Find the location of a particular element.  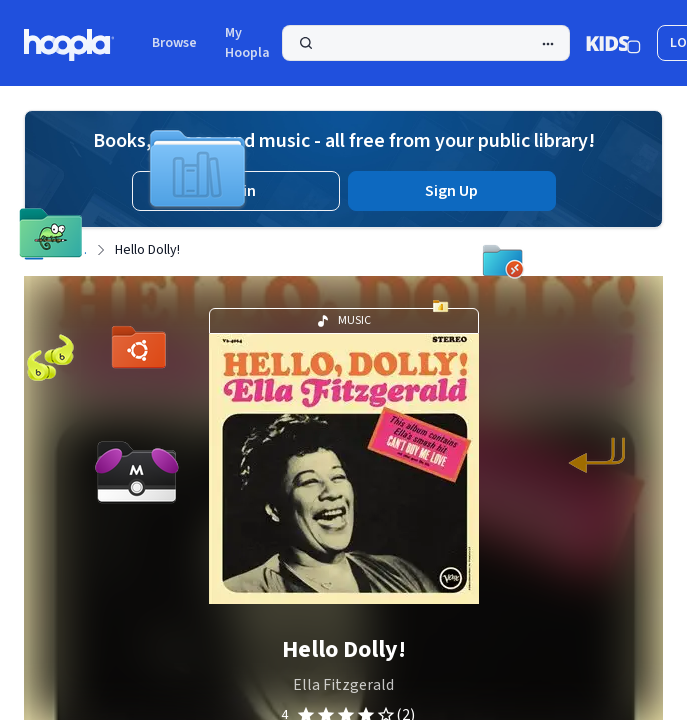

beats fit pro earbuds in volt yellow is located at coordinates (50, 358).